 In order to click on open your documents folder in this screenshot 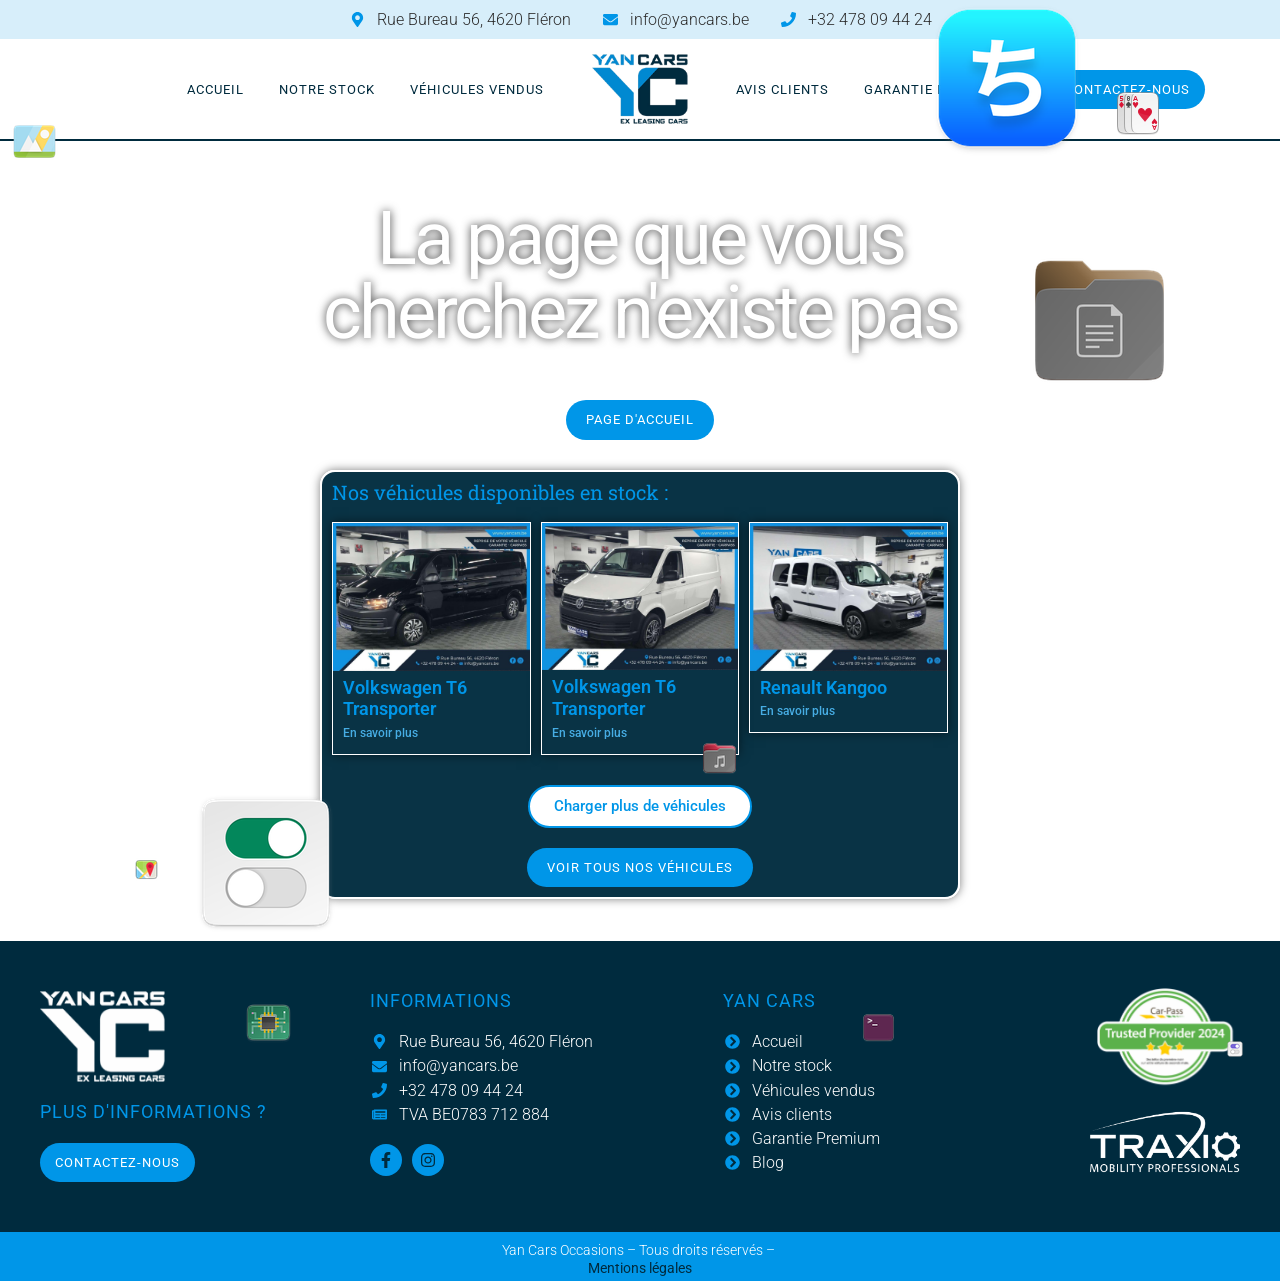, I will do `click(1099, 320)`.